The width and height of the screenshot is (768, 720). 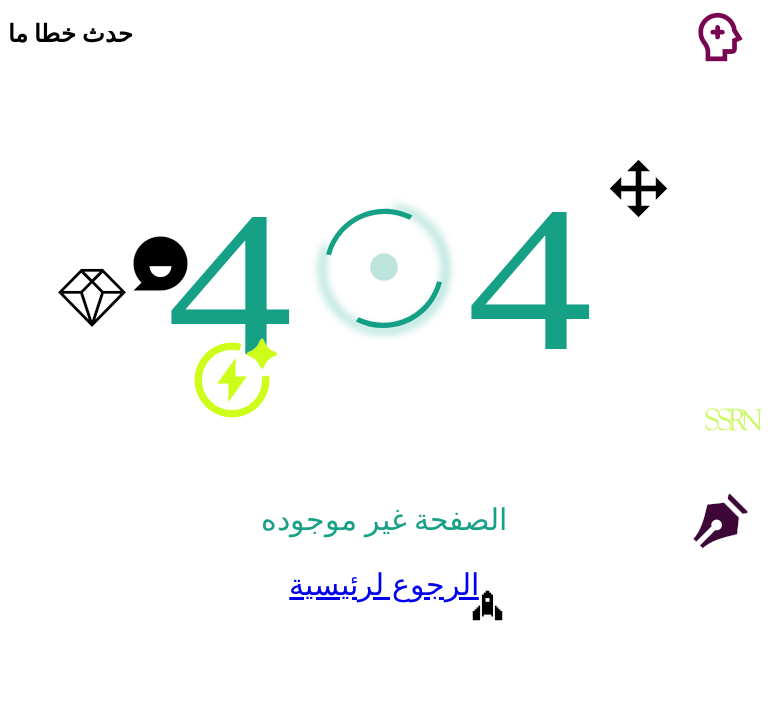 What do you see at coordinates (718, 520) in the screenshot?
I see `access drawing or illustration tools` at bounding box center [718, 520].